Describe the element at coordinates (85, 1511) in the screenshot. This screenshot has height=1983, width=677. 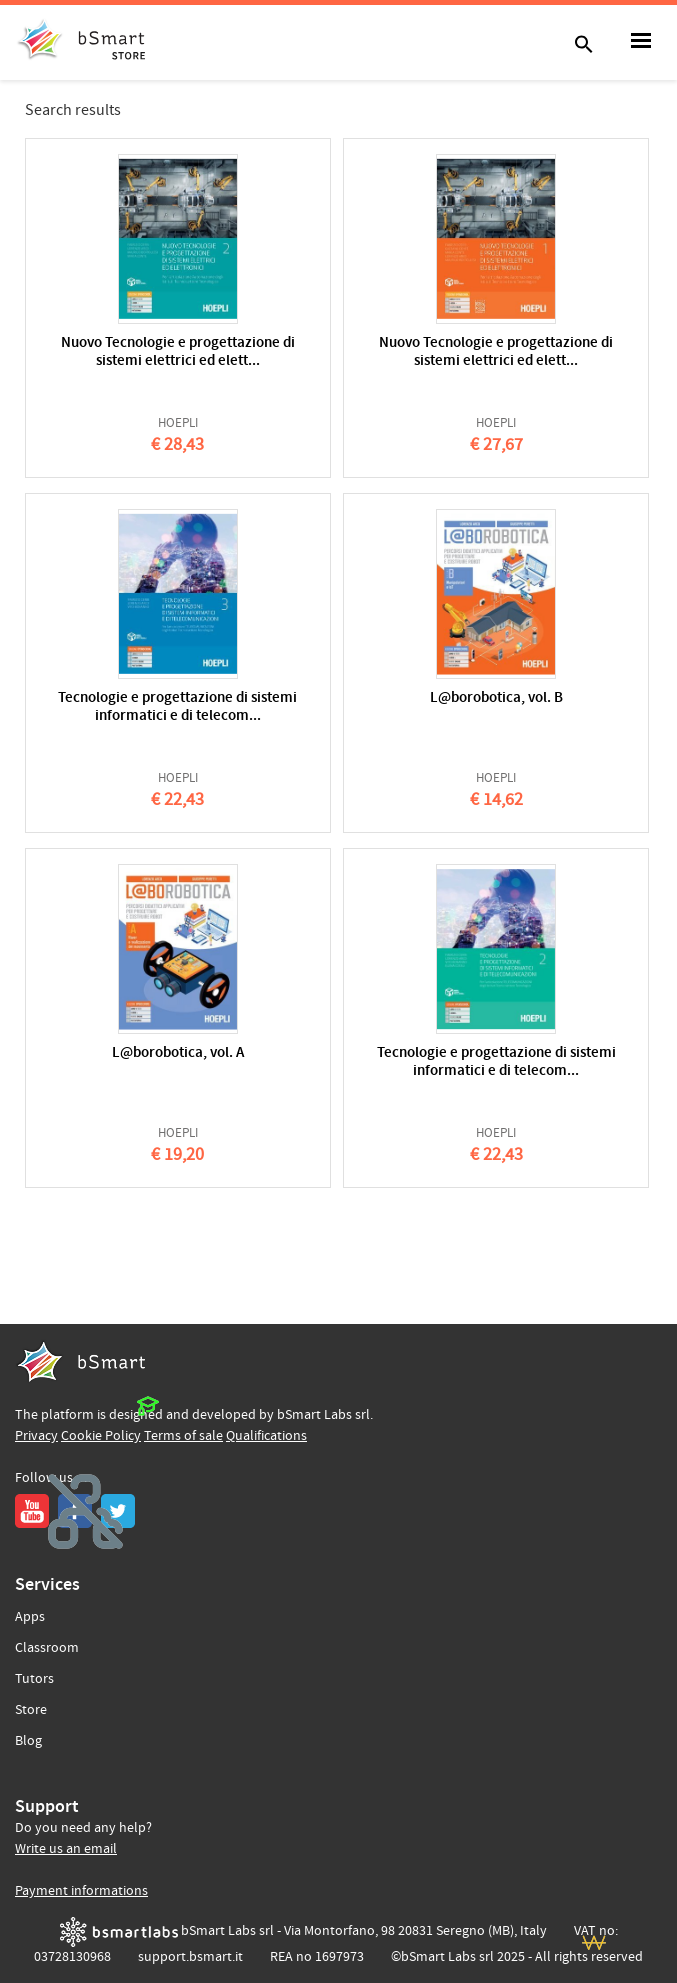
I see `disable site structure view` at that location.